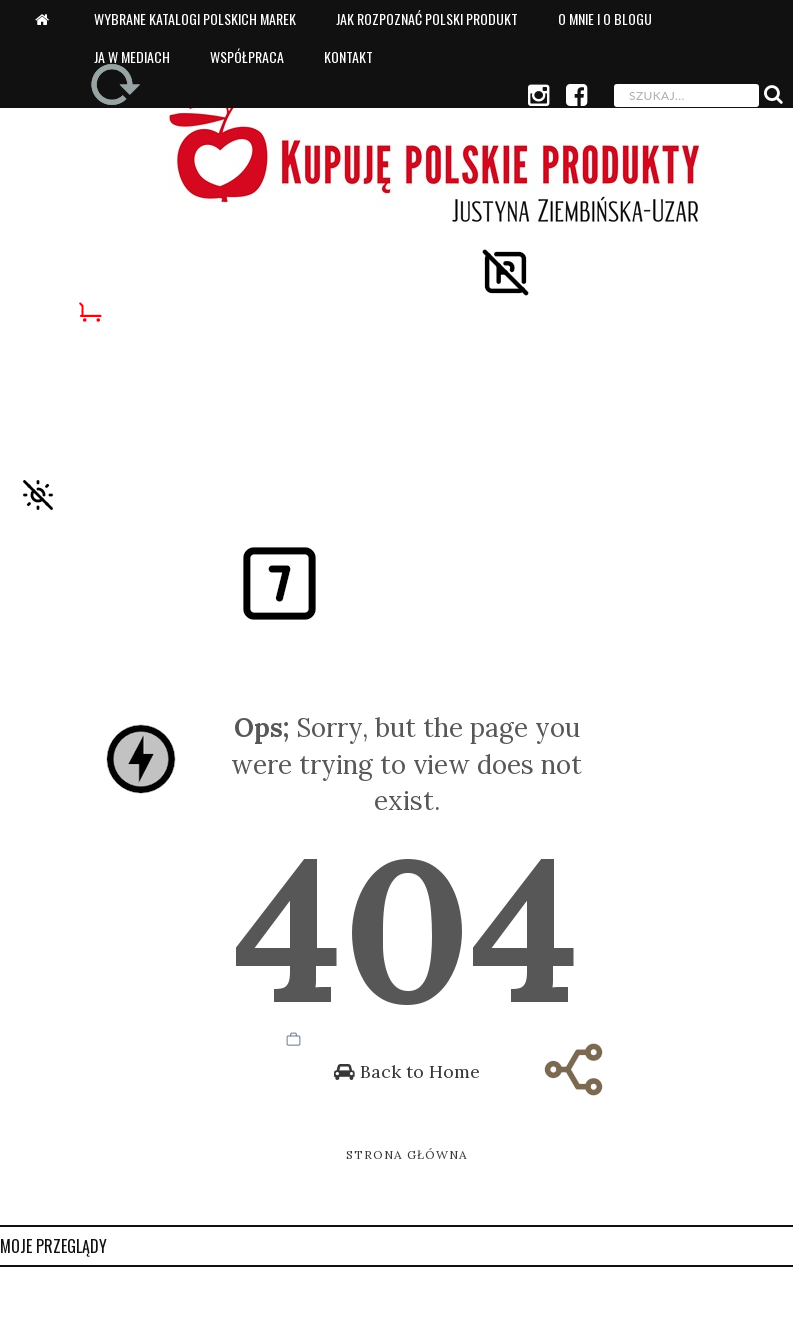 The image size is (793, 1322). What do you see at coordinates (573, 1069) in the screenshot?
I see `view your stackshare profile` at bounding box center [573, 1069].